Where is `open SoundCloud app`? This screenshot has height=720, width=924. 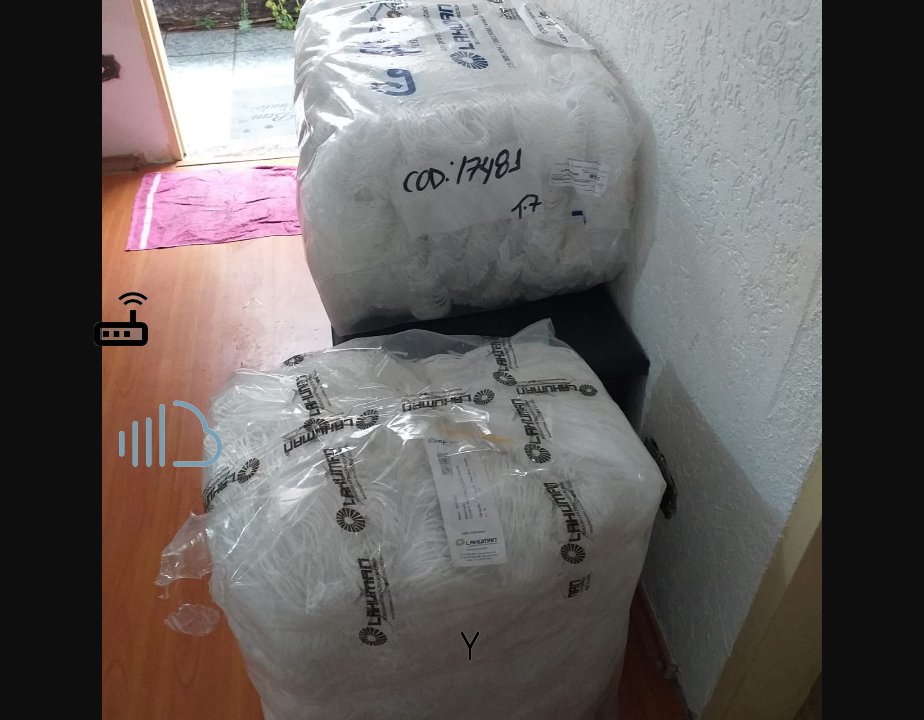
open SoundCloud app is located at coordinates (169, 437).